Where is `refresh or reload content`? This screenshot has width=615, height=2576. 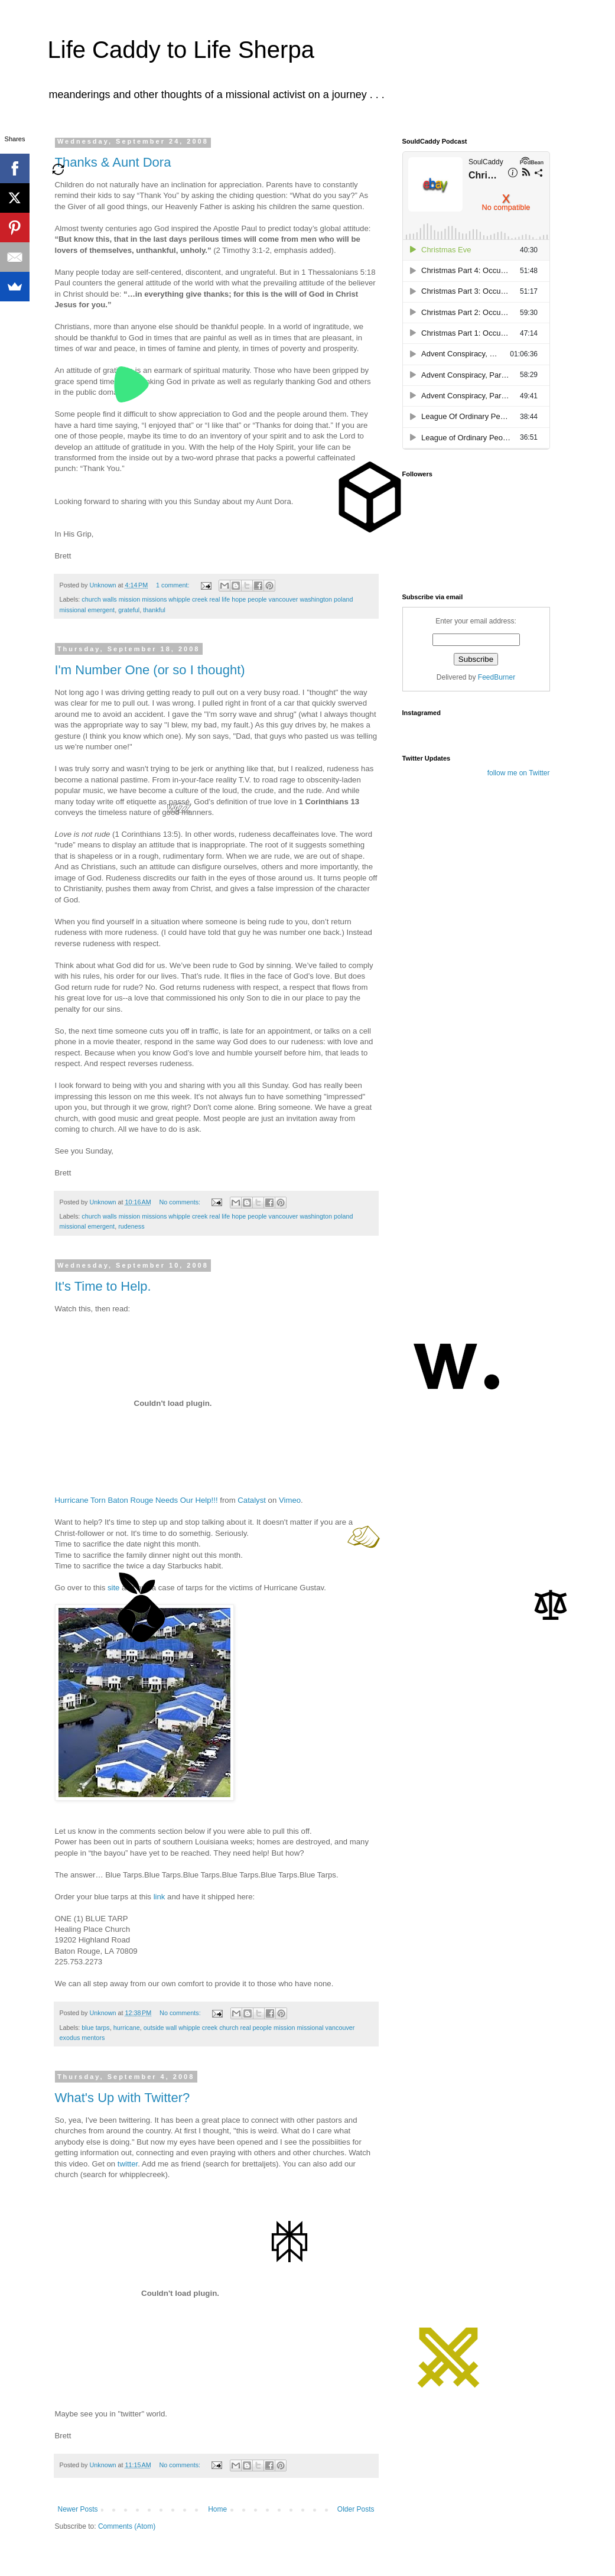 refresh or reload content is located at coordinates (58, 169).